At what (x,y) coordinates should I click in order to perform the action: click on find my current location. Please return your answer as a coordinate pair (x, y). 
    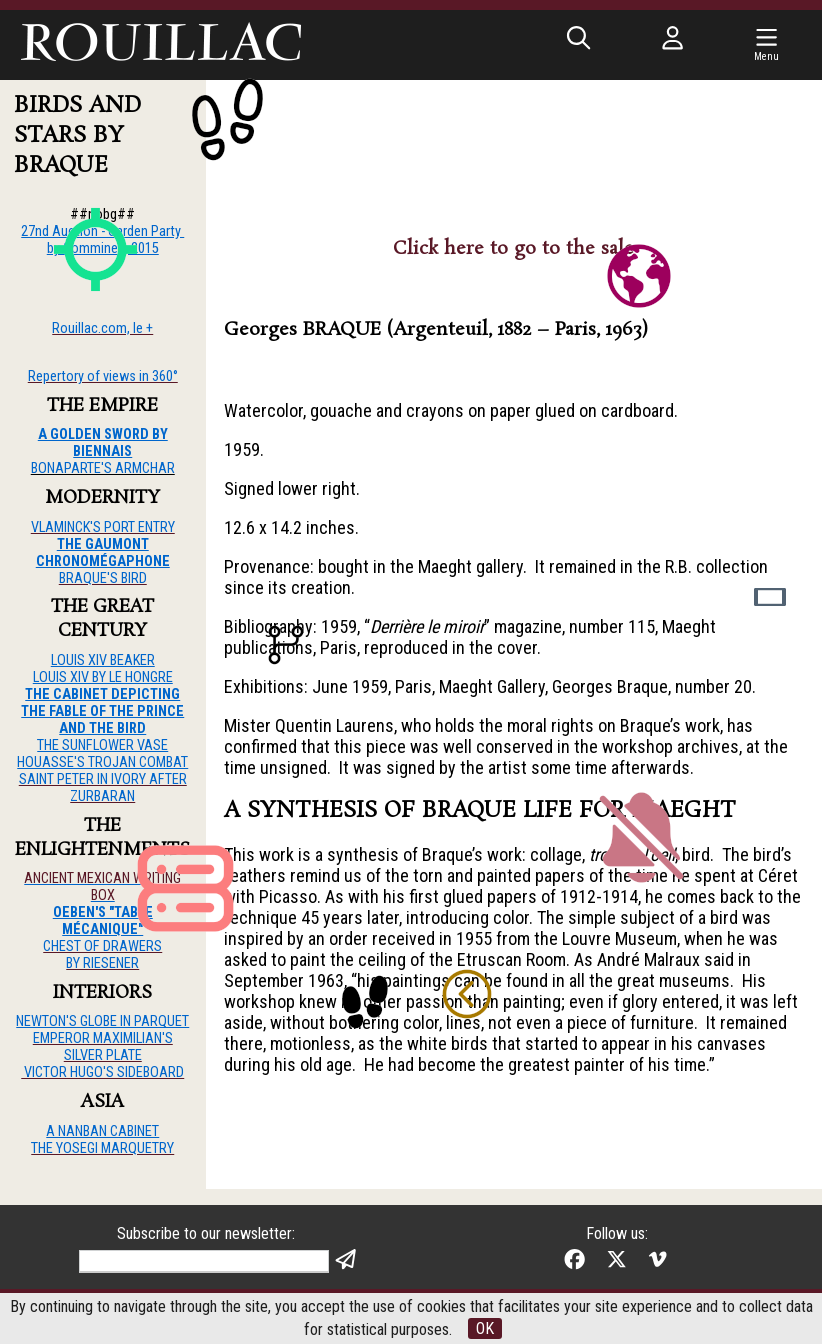
    Looking at the image, I should click on (95, 249).